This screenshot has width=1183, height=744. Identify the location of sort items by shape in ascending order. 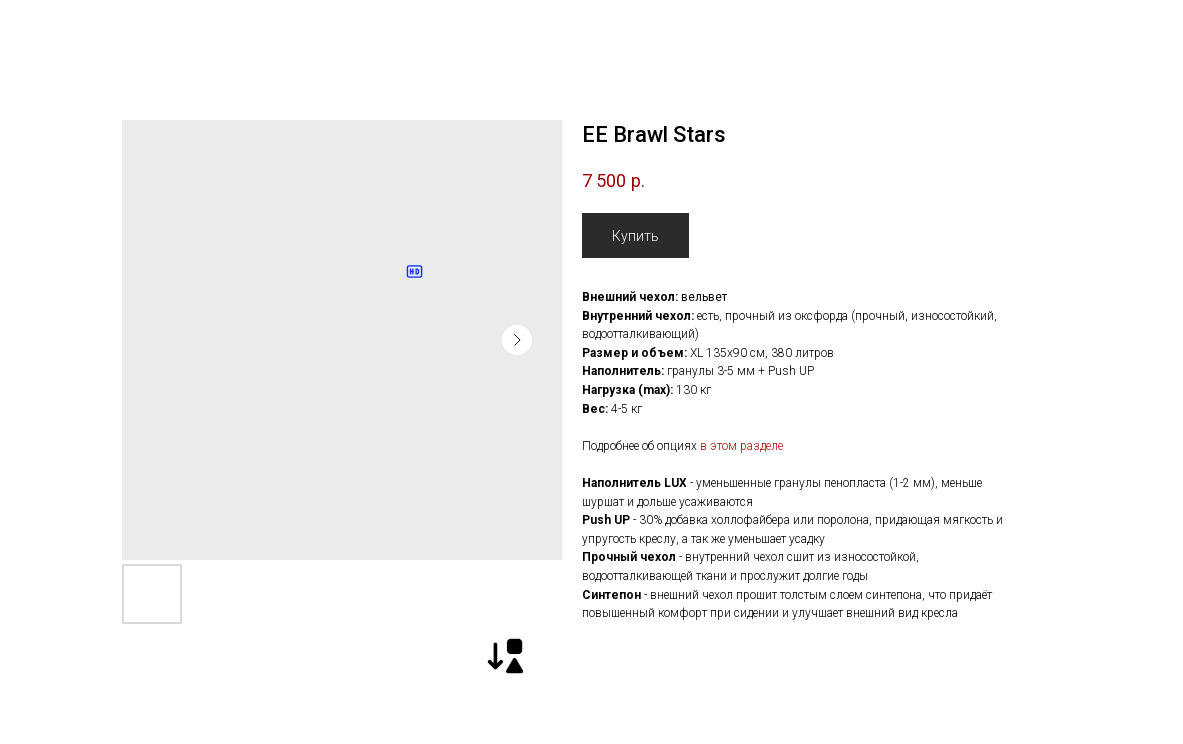
(505, 656).